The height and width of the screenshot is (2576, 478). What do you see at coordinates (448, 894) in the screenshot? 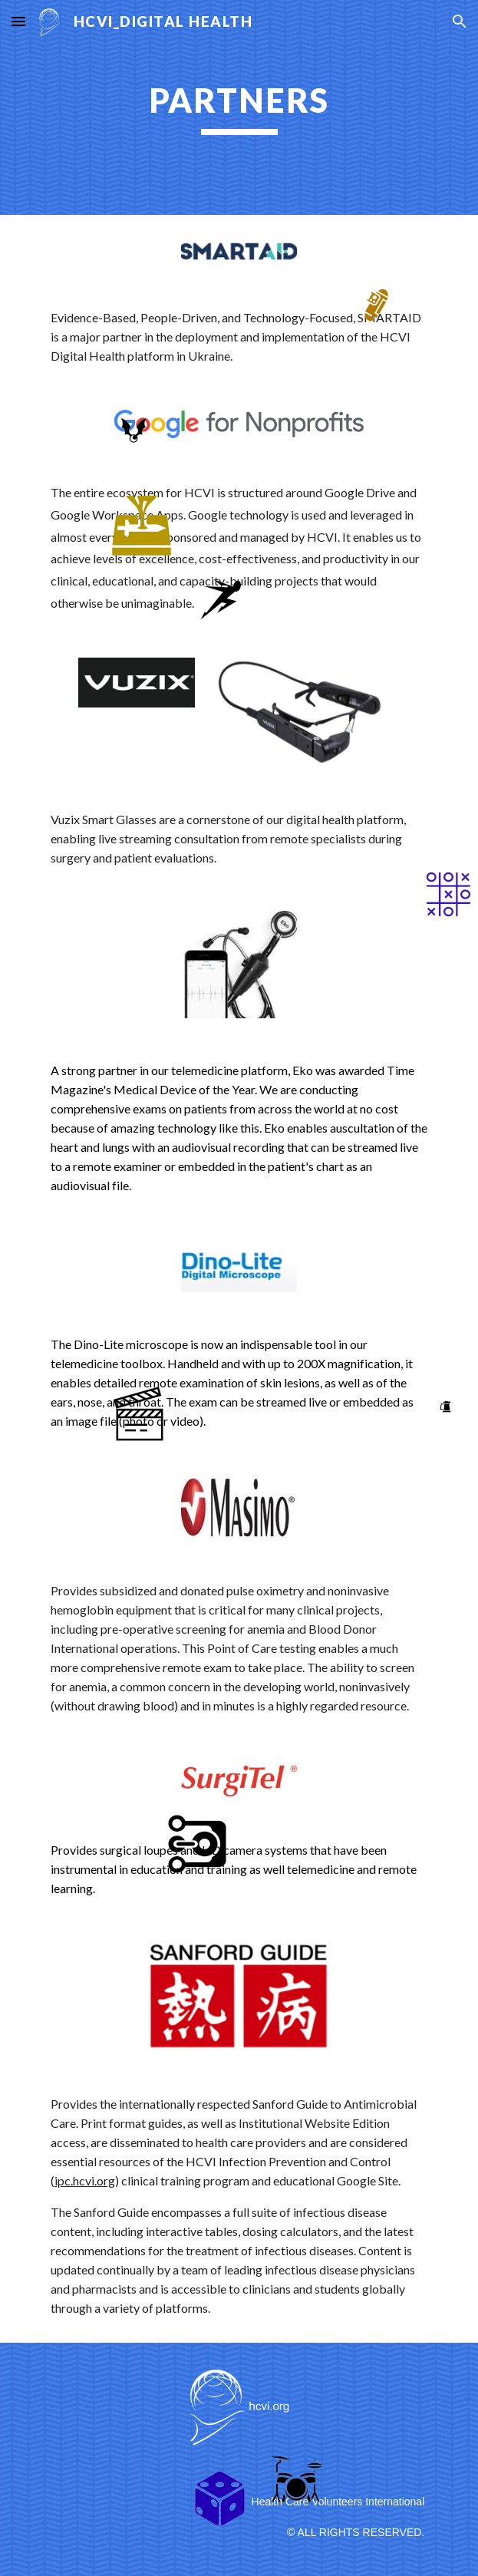
I see `play tic-tac-toe game` at bounding box center [448, 894].